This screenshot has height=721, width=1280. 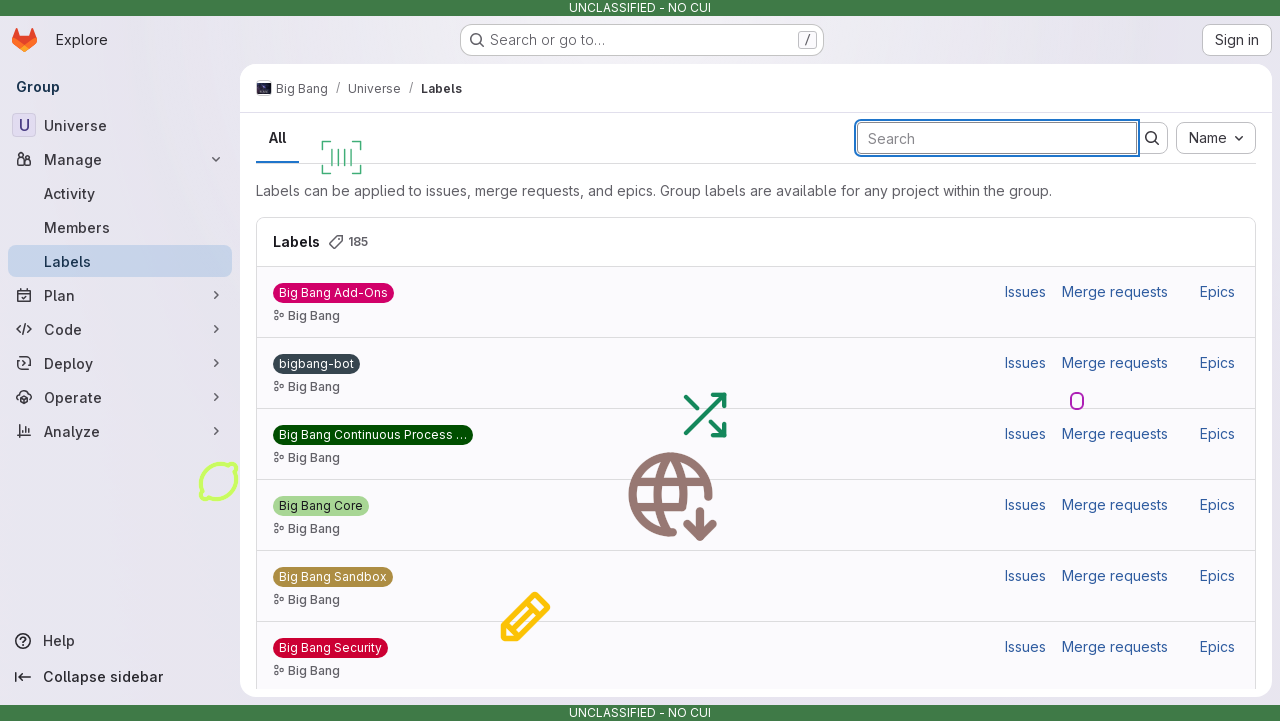 What do you see at coordinates (670, 494) in the screenshot?
I see `download from the web` at bounding box center [670, 494].